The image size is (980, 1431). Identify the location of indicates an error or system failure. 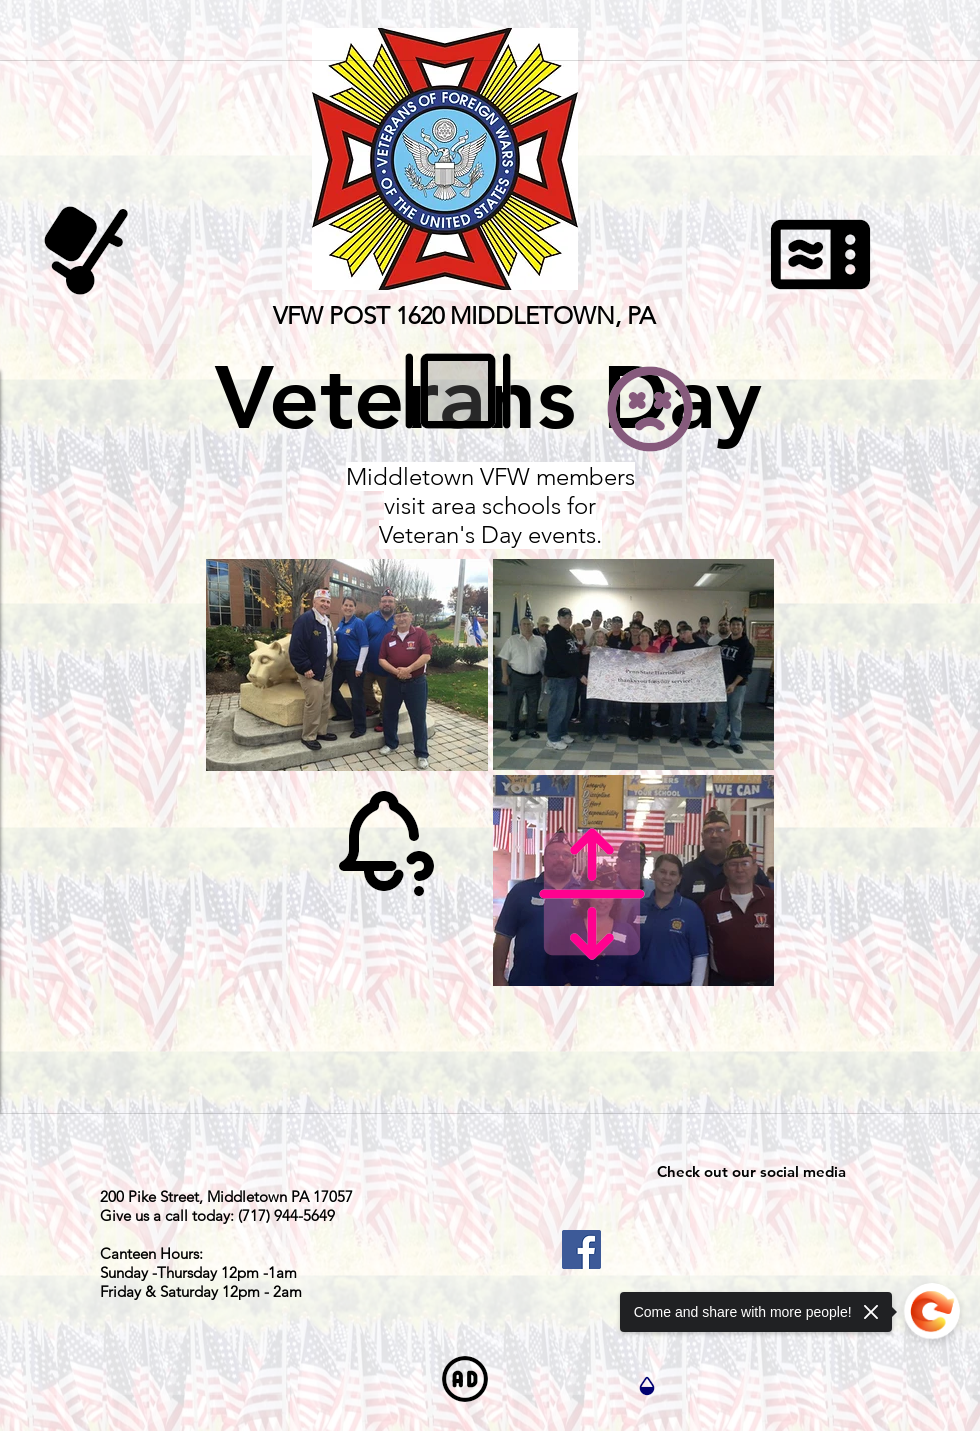
(650, 409).